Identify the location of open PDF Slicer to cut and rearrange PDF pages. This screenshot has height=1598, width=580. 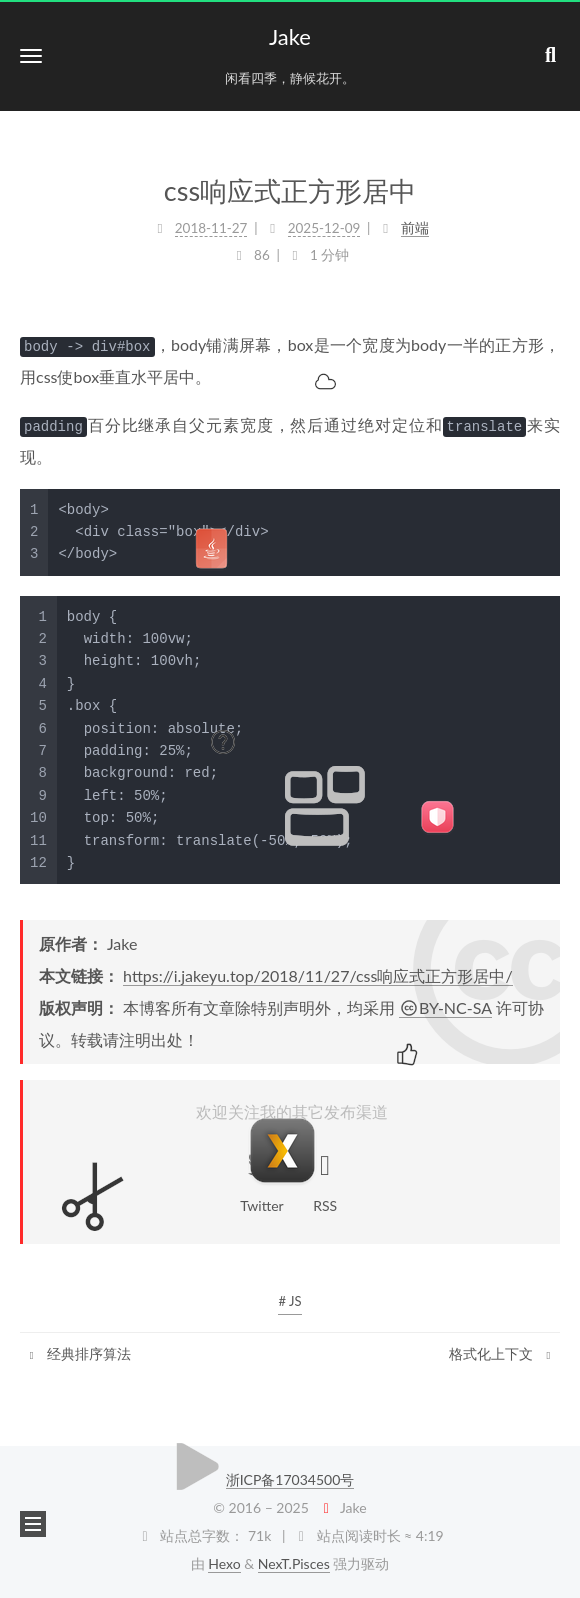
(92, 1194).